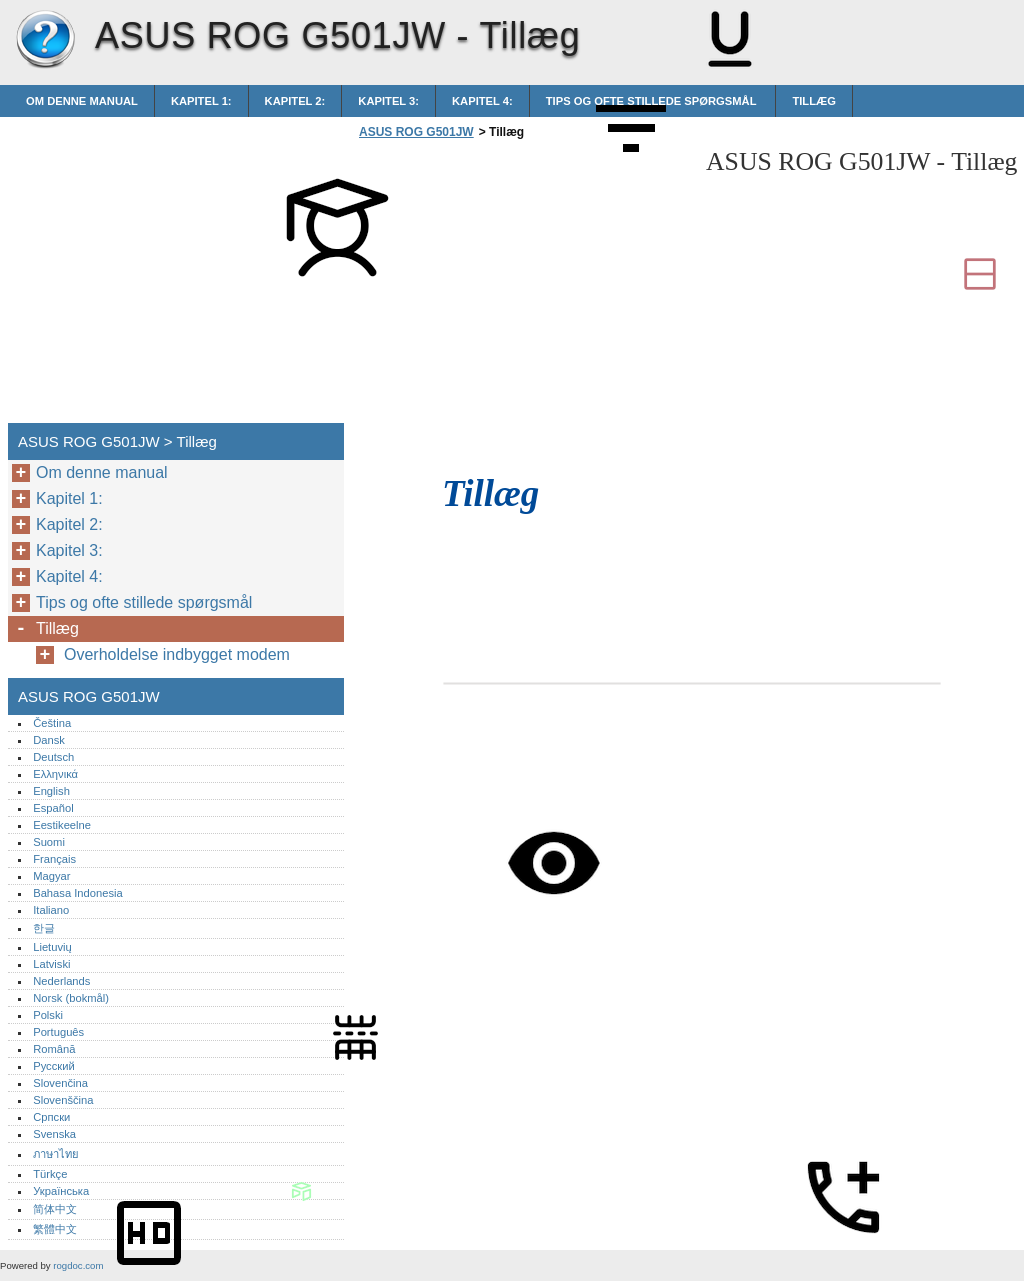 The width and height of the screenshot is (1024, 1281). What do you see at coordinates (149, 1233) in the screenshot?
I see `indicates high definition video quality is available` at bounding box center [149, 1233].